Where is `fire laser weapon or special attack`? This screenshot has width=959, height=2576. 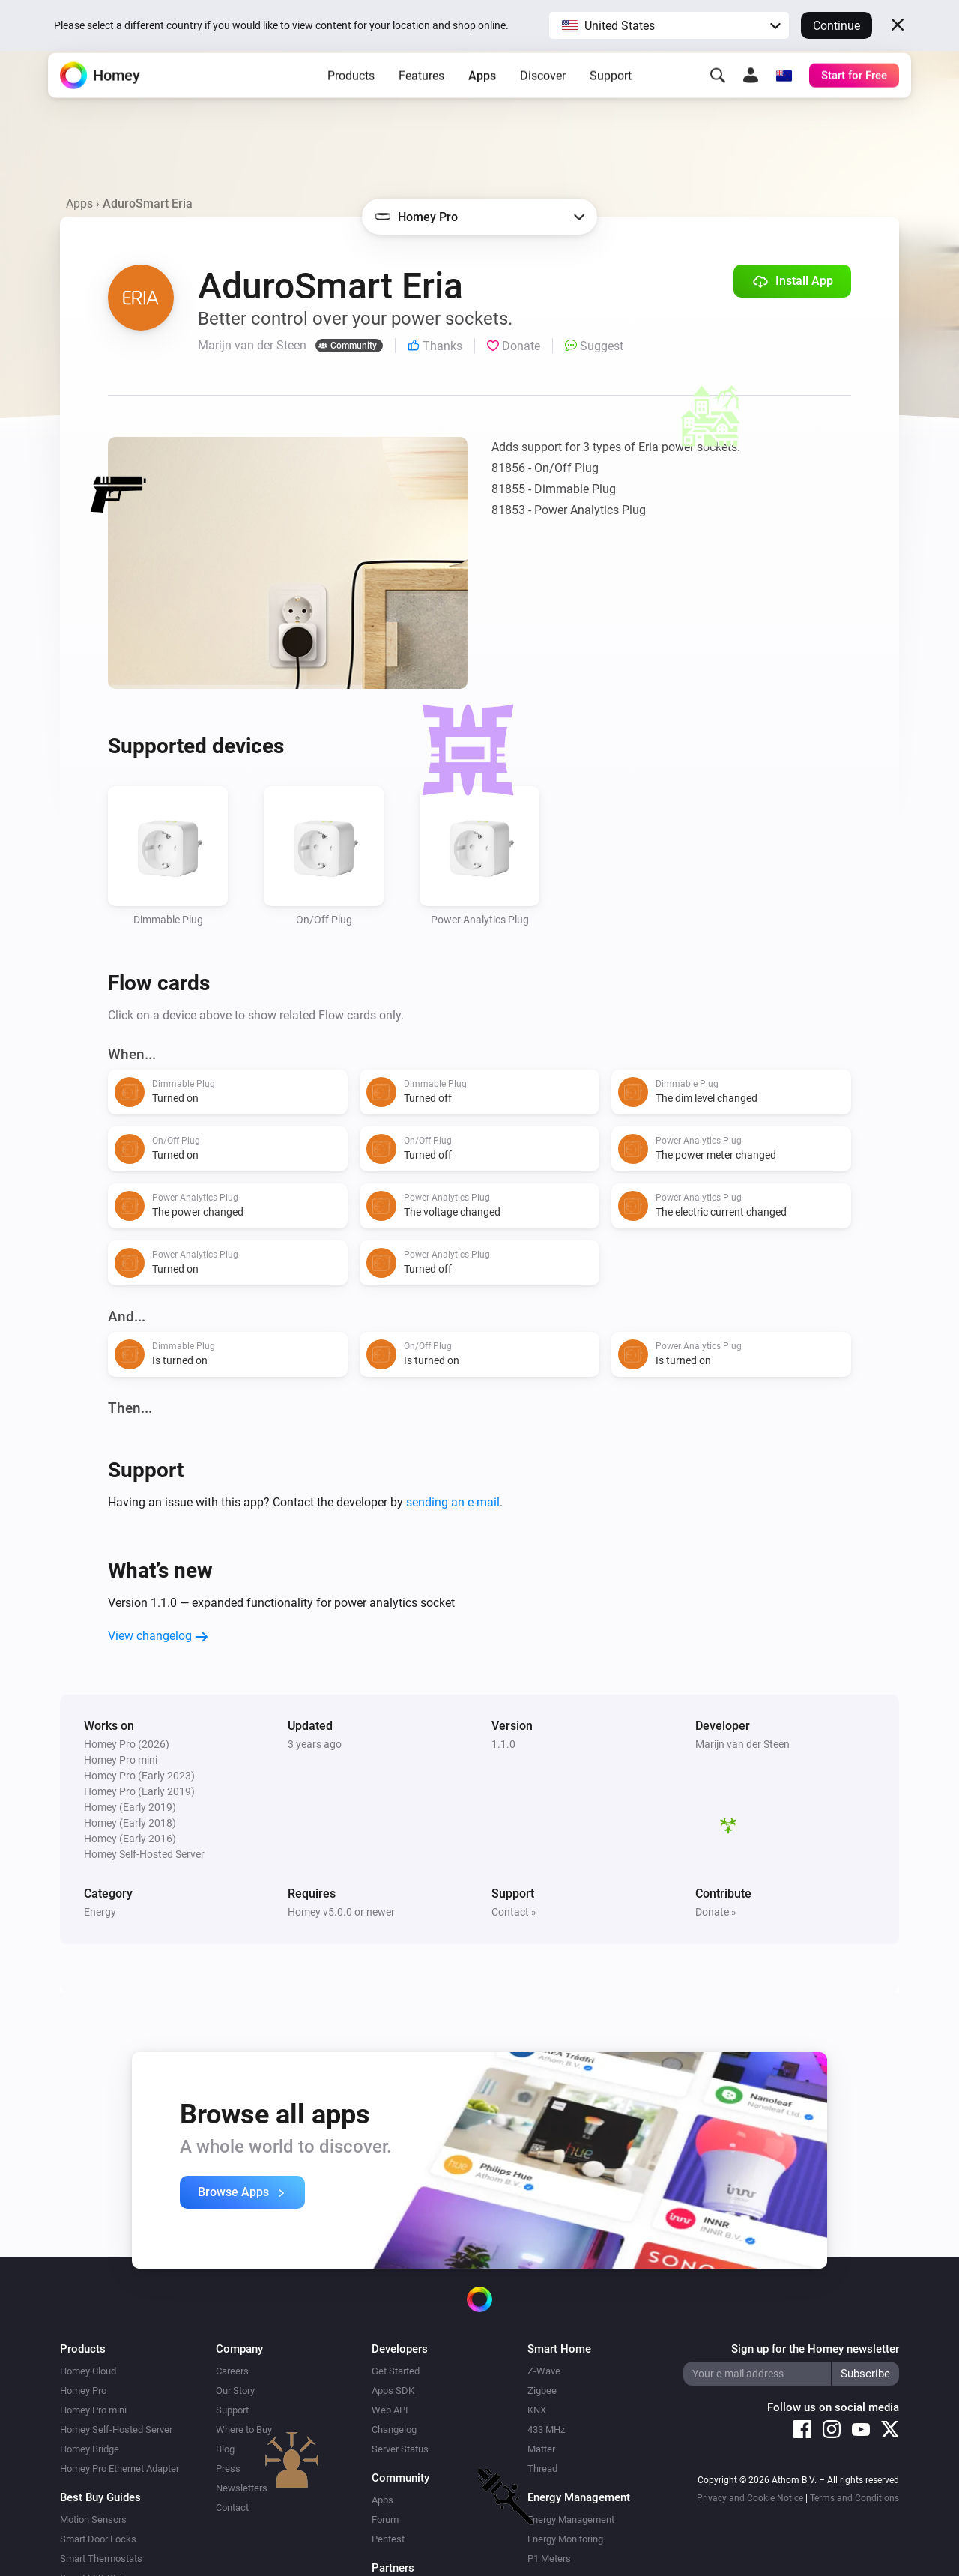
fire laser weapon or special attack is located at coordinates (506, 2497).